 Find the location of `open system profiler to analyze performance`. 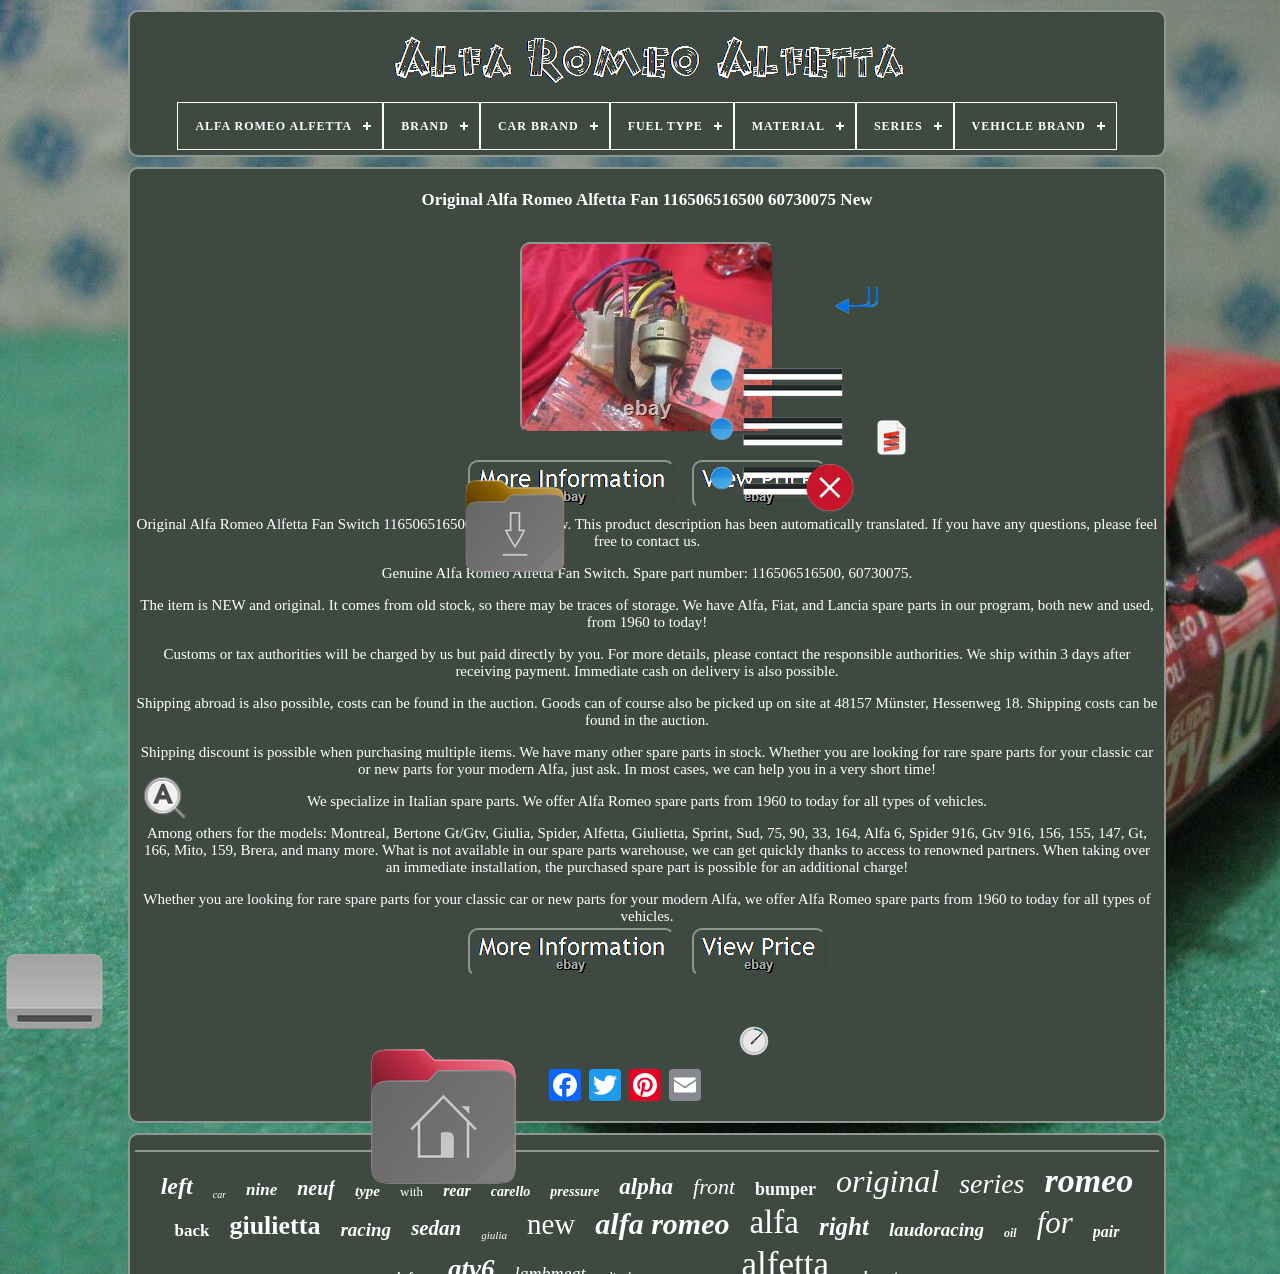

open system profiler to analyze performance is located at coordinates (754, 1041).